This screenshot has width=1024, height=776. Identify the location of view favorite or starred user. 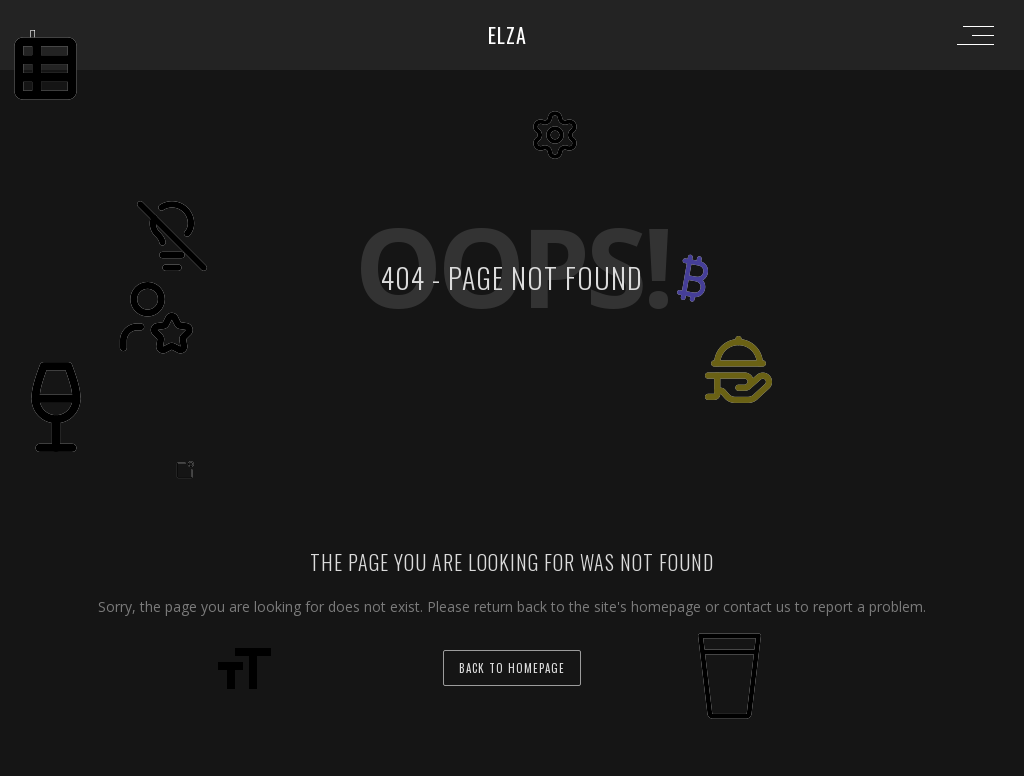
(154, 316).